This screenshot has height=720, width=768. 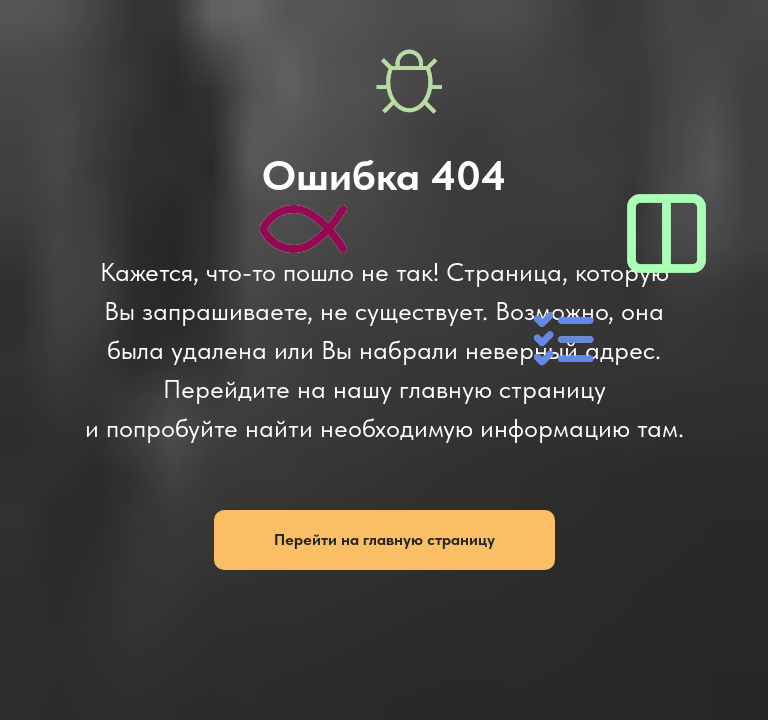 I want to click on switch to column view layout, so click(x=666, y=233).